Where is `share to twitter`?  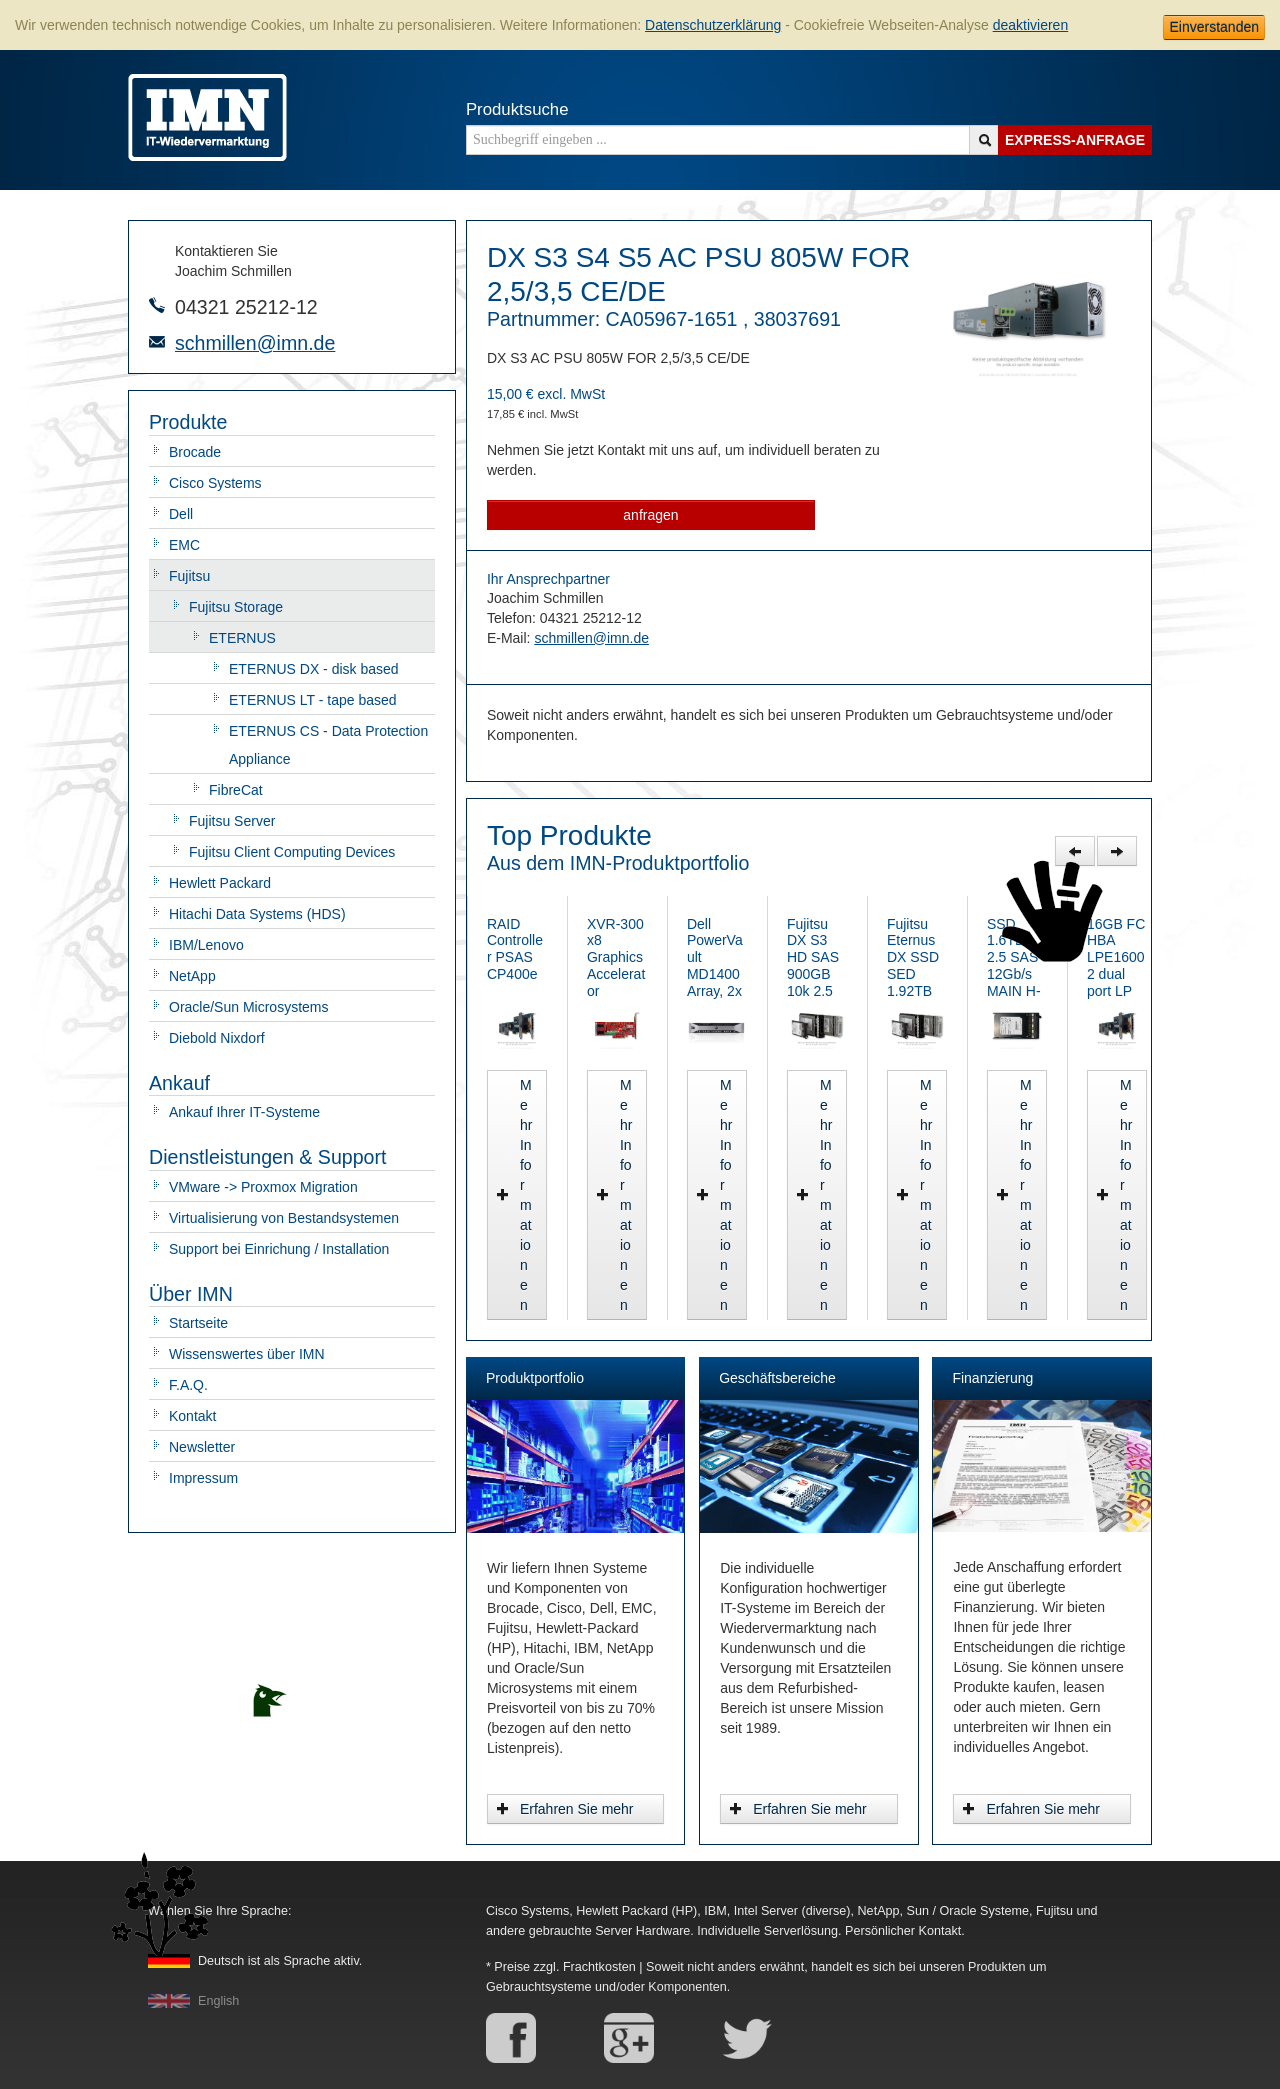
share to twitter is located at coordinates (270, 1700).